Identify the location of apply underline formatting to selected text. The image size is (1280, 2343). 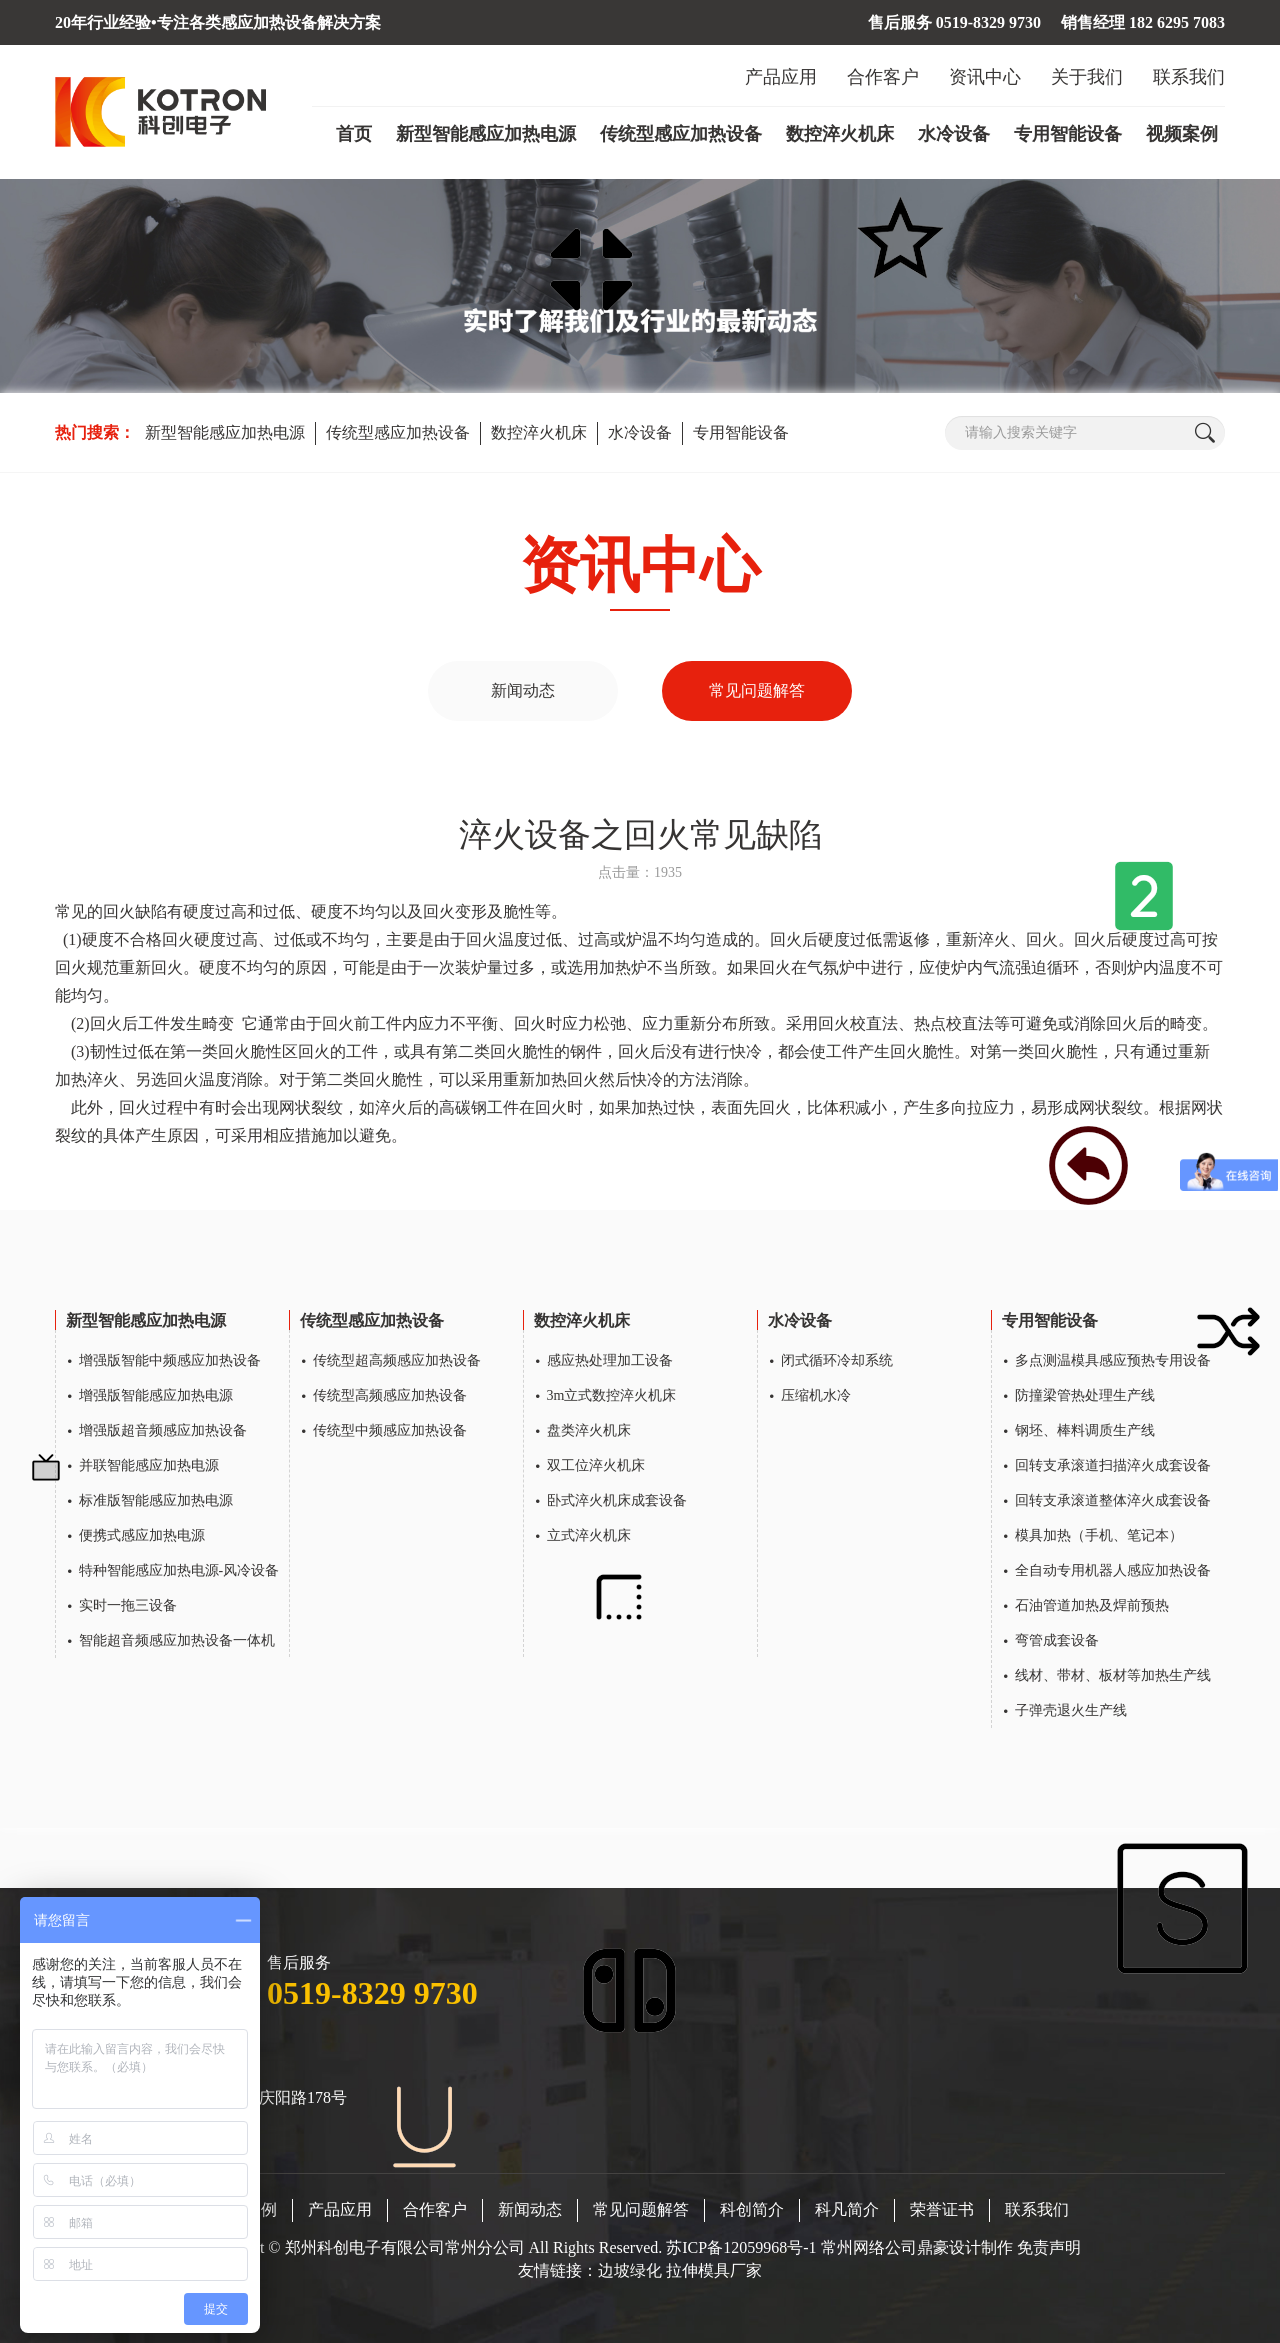
(424, 2121).